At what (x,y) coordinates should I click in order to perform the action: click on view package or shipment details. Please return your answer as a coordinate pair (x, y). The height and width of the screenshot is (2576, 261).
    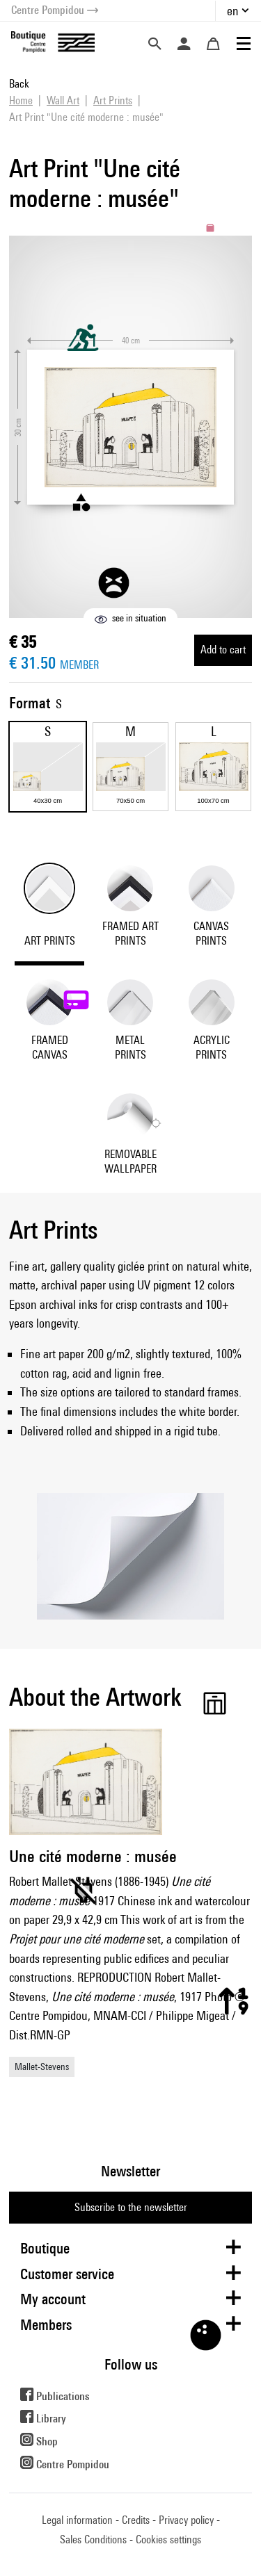
    Looking at the image, I should click on (210, 228).